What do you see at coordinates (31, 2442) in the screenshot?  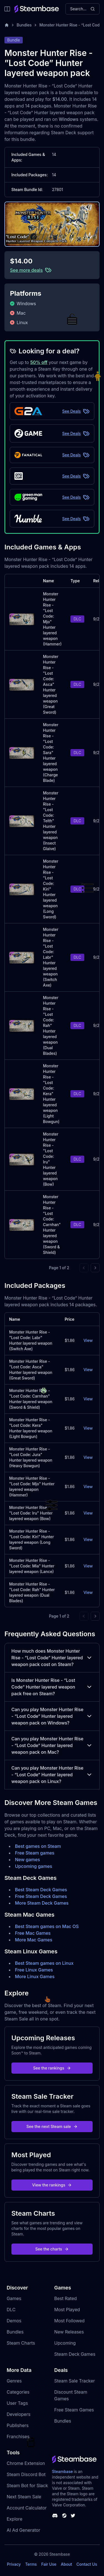 I see `access sd card storage settings` at bounding box center [31, 2442].